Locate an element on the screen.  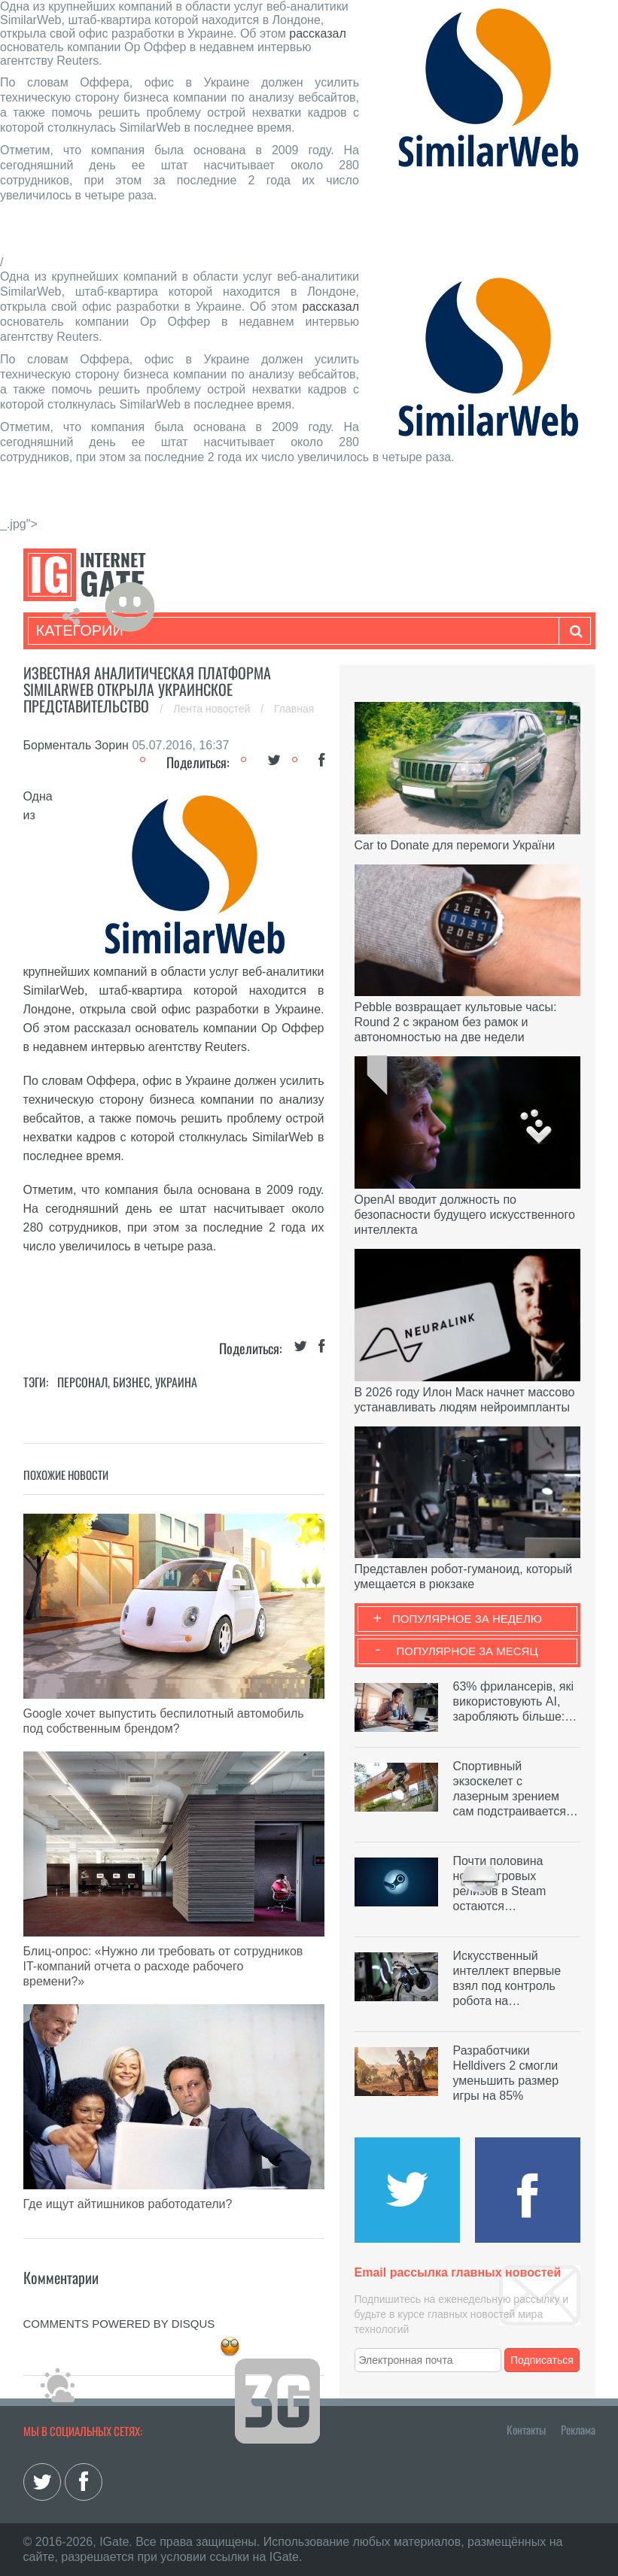
indicates 3G cellular network connection is located at coordinates (277, 2401).